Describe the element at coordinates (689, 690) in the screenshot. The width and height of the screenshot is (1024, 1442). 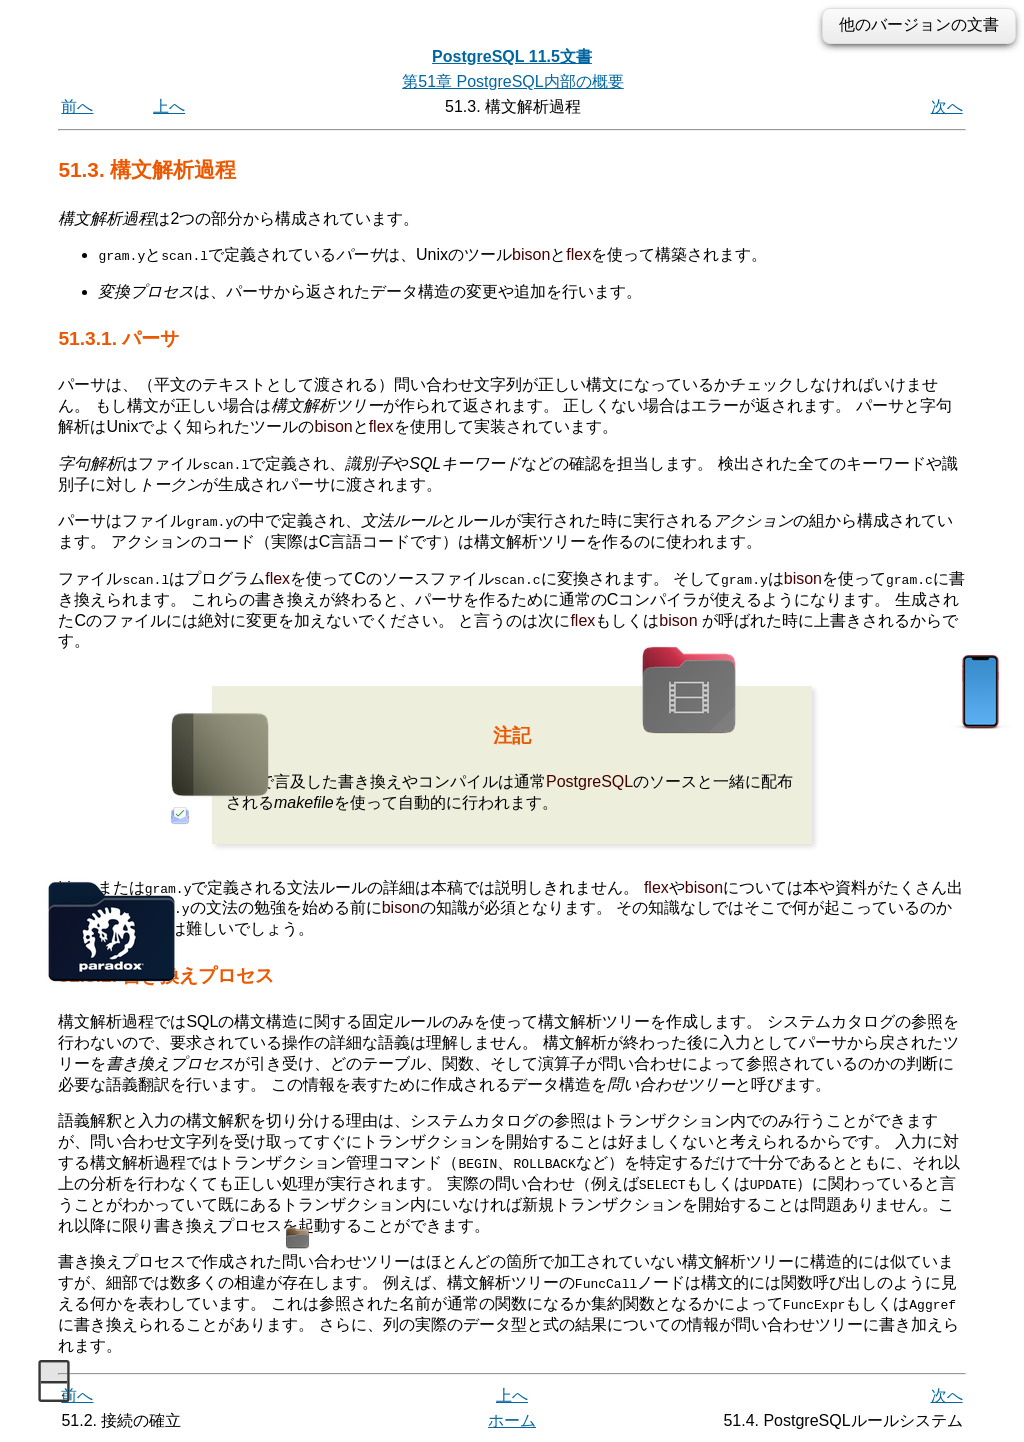
I see `open videos folder` at that location.